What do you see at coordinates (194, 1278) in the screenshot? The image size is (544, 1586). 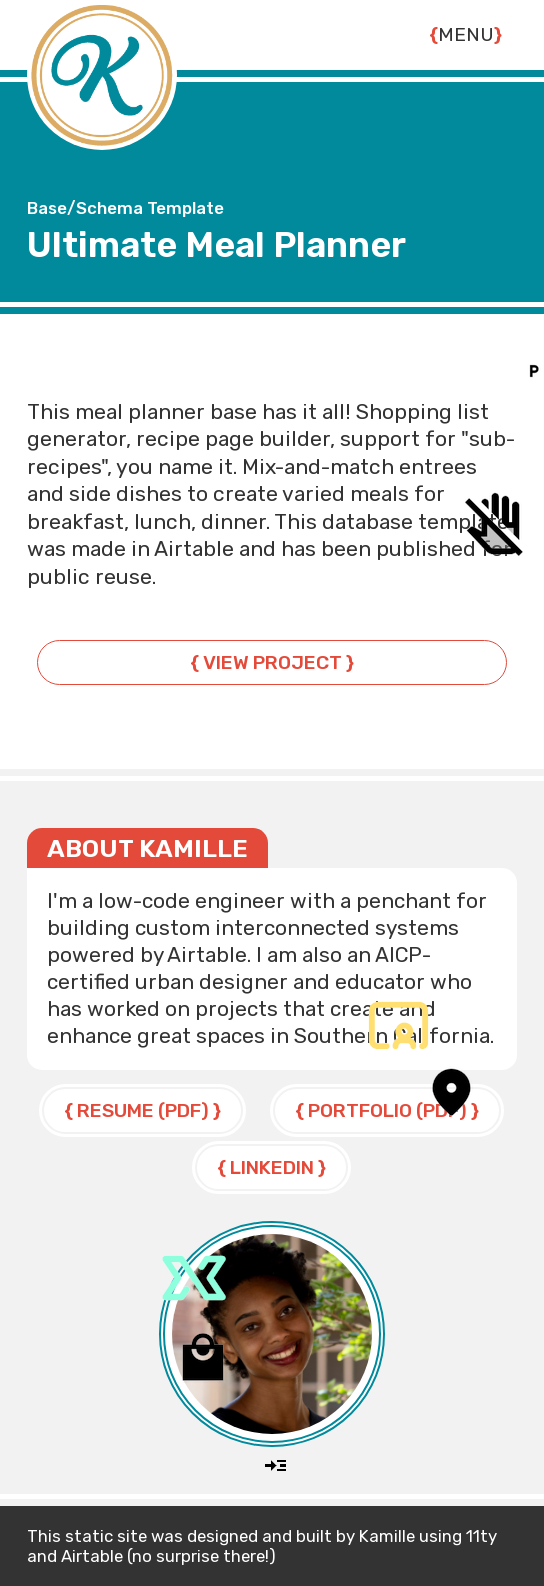 I see `xdeep brand logo` at bounding box center [194, 1278].